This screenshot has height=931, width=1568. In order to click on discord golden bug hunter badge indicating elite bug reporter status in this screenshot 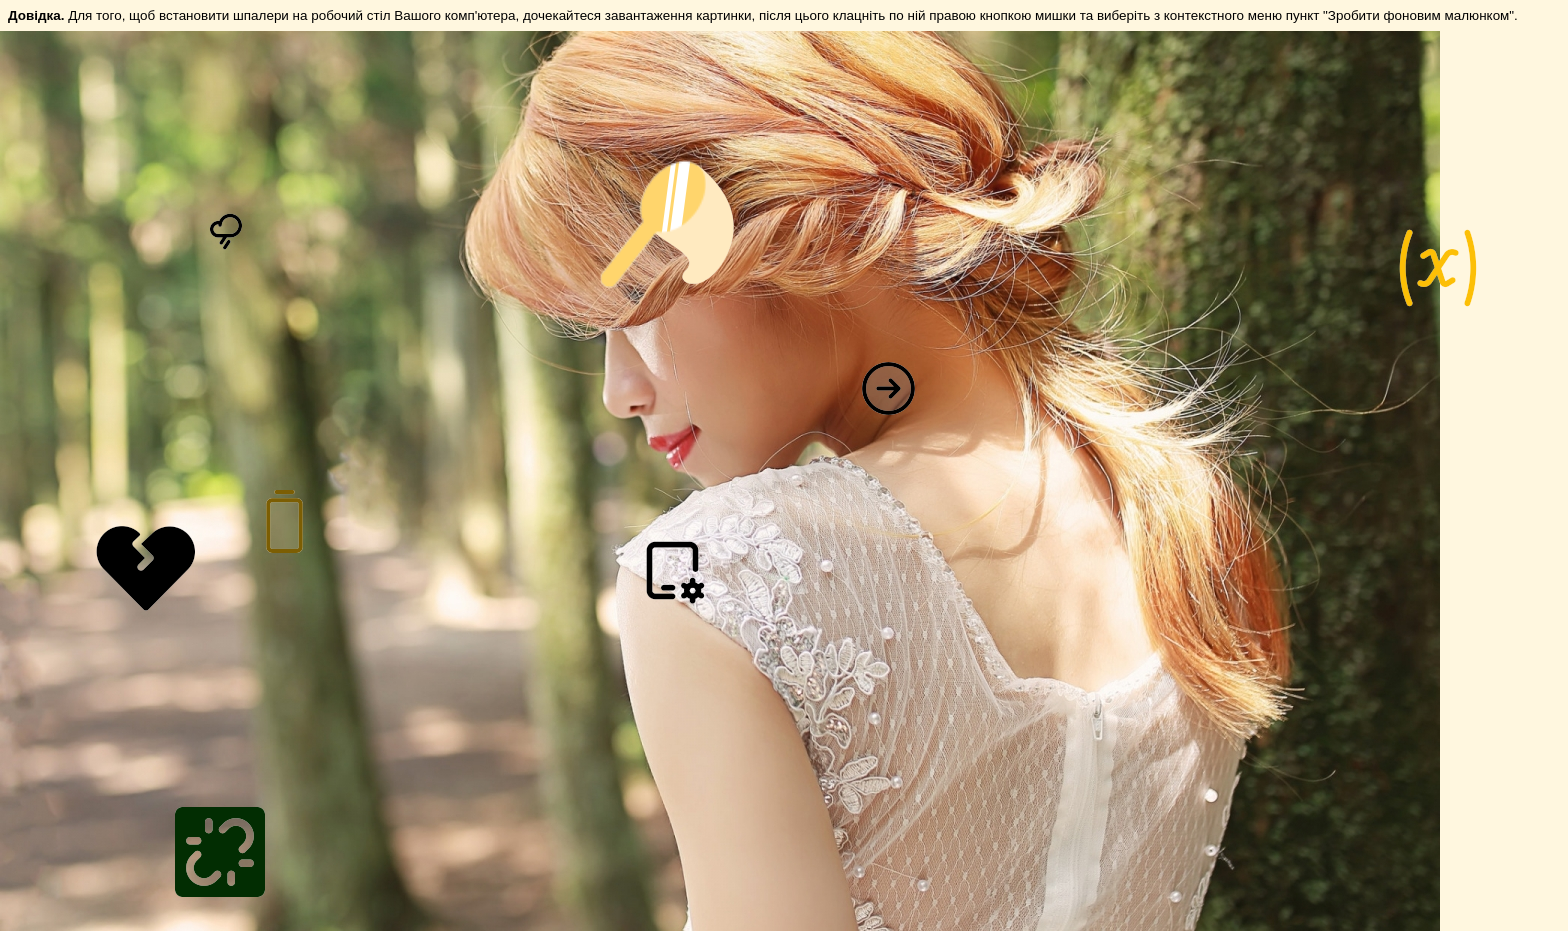, I will do `click(667, 224)`.